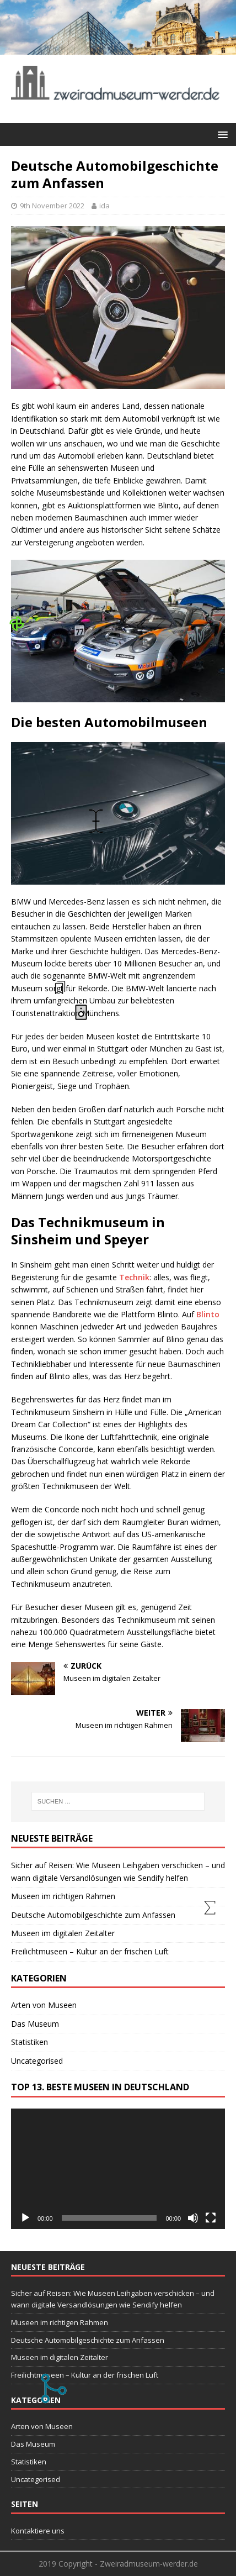  What do you see at coordinates (81, 1012) in the screenshot?
I see `adjust speaker or audio output settings` at bounding box center [81, 1012].